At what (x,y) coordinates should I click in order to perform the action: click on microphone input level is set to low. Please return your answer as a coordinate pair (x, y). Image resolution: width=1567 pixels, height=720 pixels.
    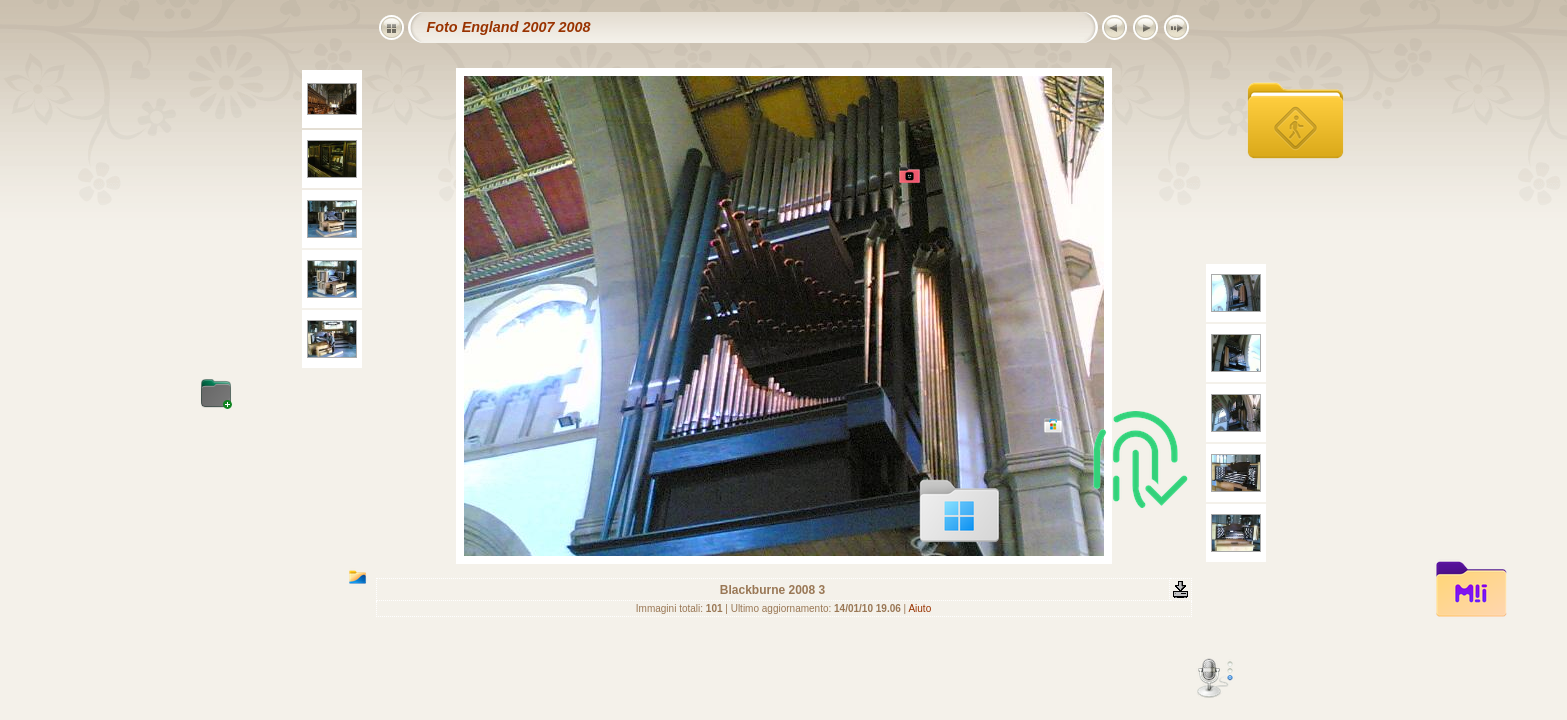
    Looking at the image, I should click on (1215, 678).